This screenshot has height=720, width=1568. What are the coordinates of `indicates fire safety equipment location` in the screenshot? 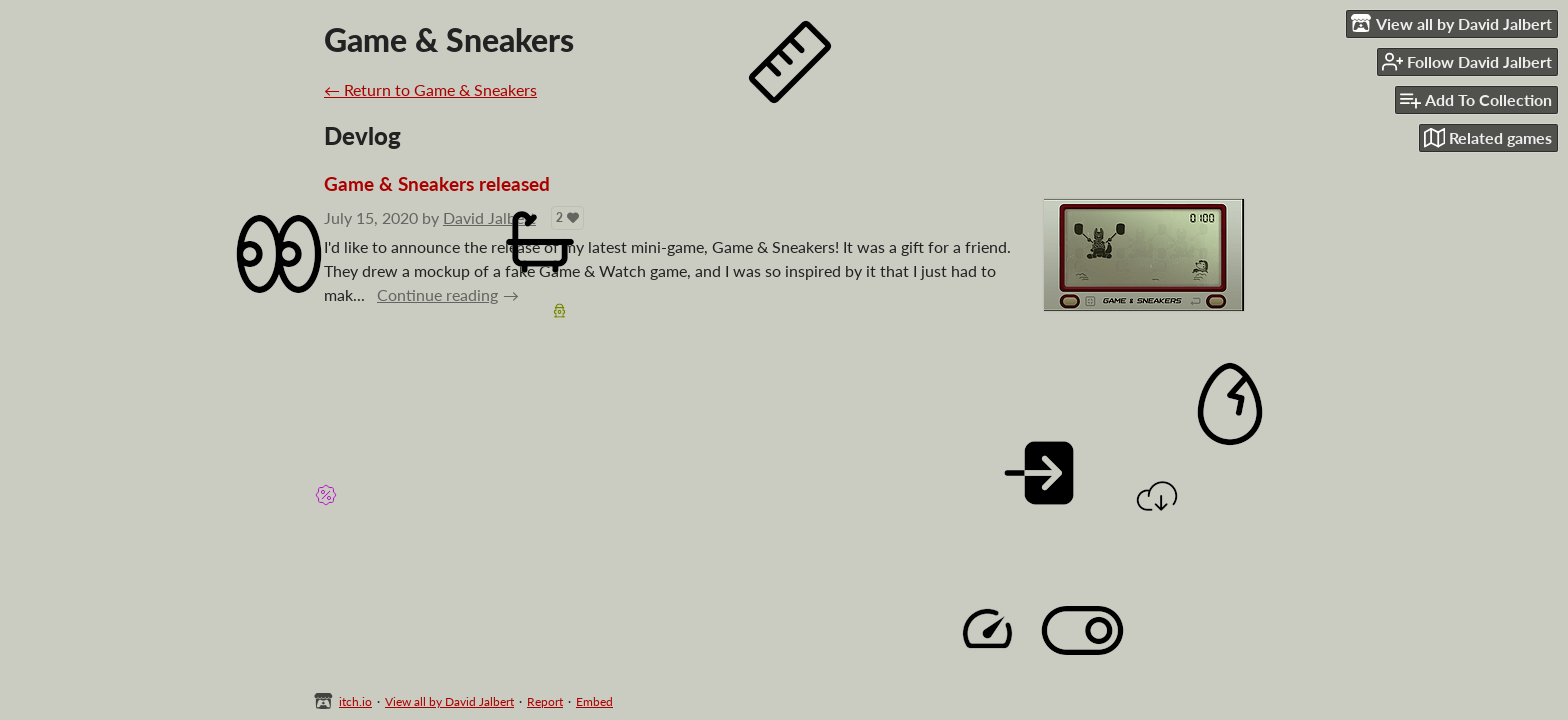 It's located at (559, 310).